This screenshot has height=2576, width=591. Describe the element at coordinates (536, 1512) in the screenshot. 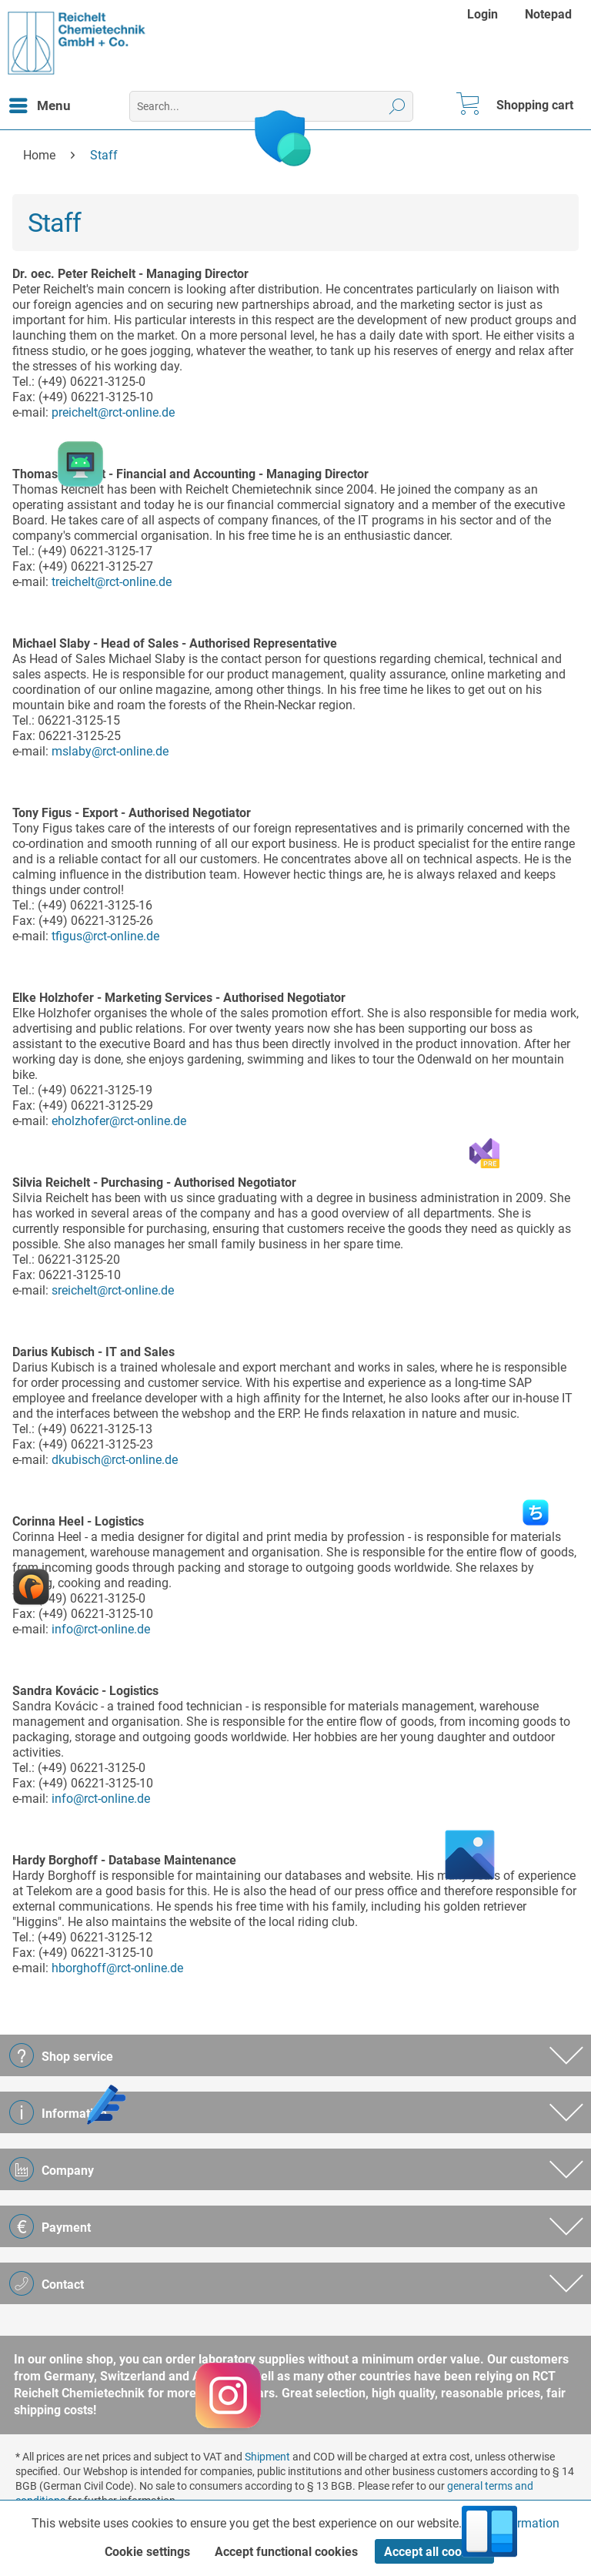

I see `open ibus-anthy japanese input method settings` at that location.